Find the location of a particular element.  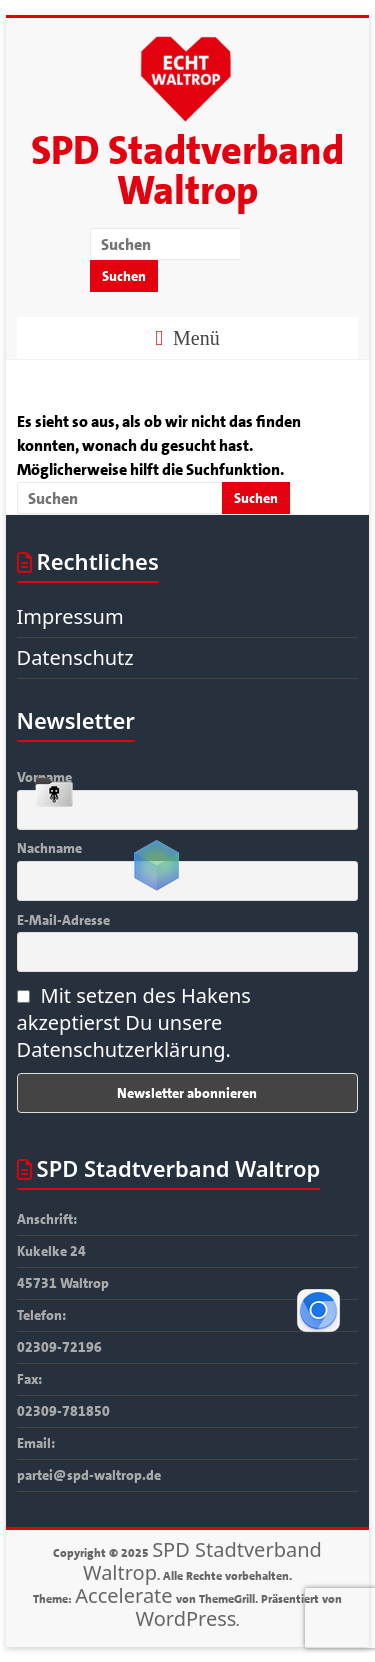

folder containing USB security testing tools is located at coordinates (54, 793).